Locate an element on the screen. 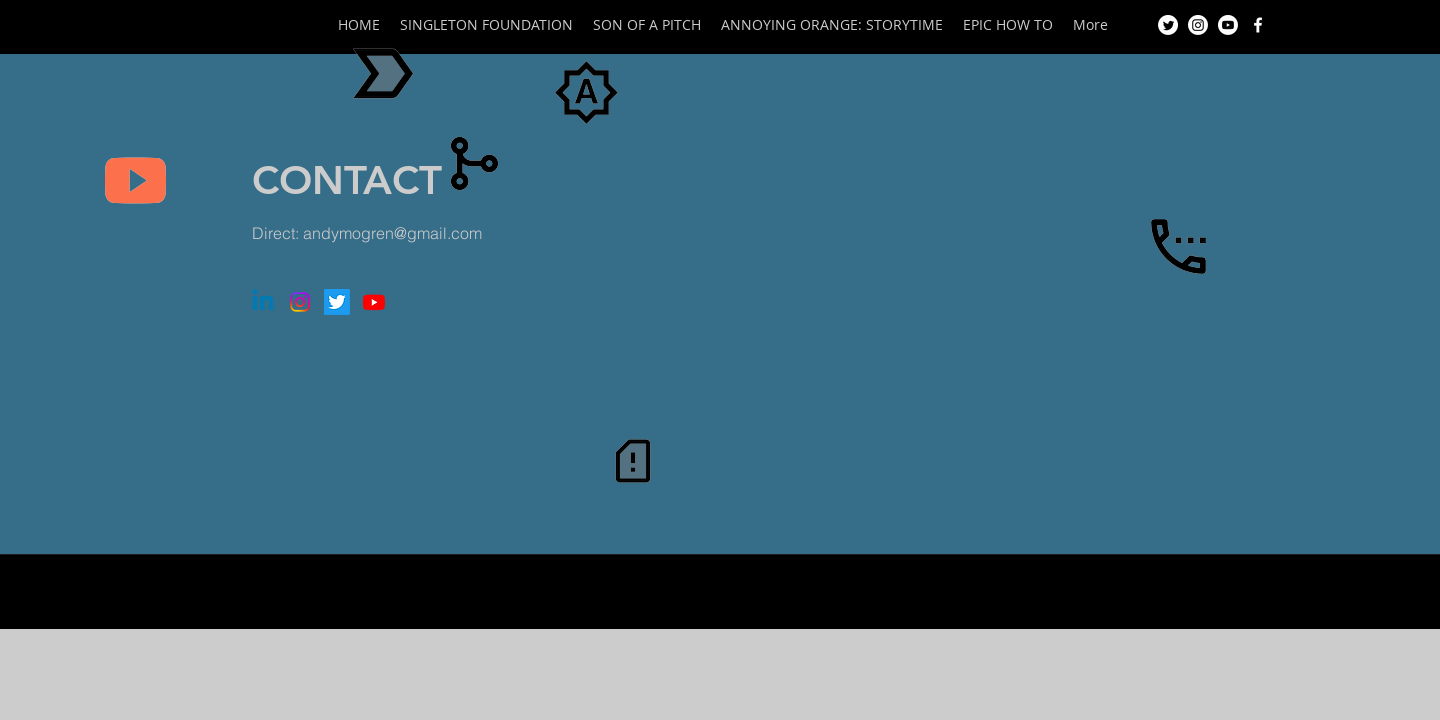 The width and height of the screenshot is (1440, 720). enable automatic brightness adjustment is located at coordinates (586, 92).